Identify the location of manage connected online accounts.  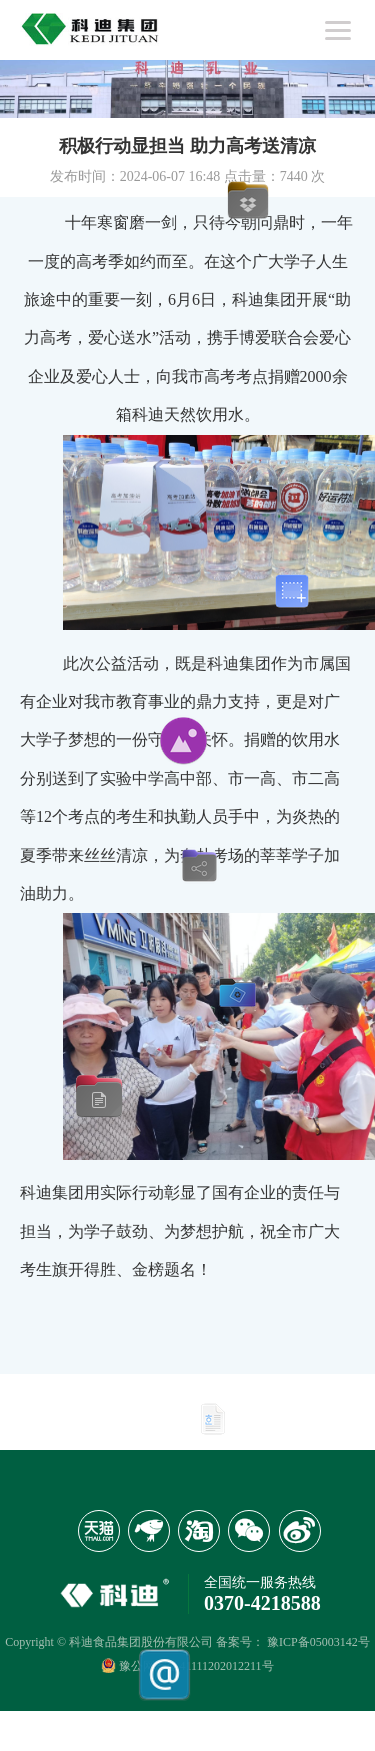
(164, 1674).